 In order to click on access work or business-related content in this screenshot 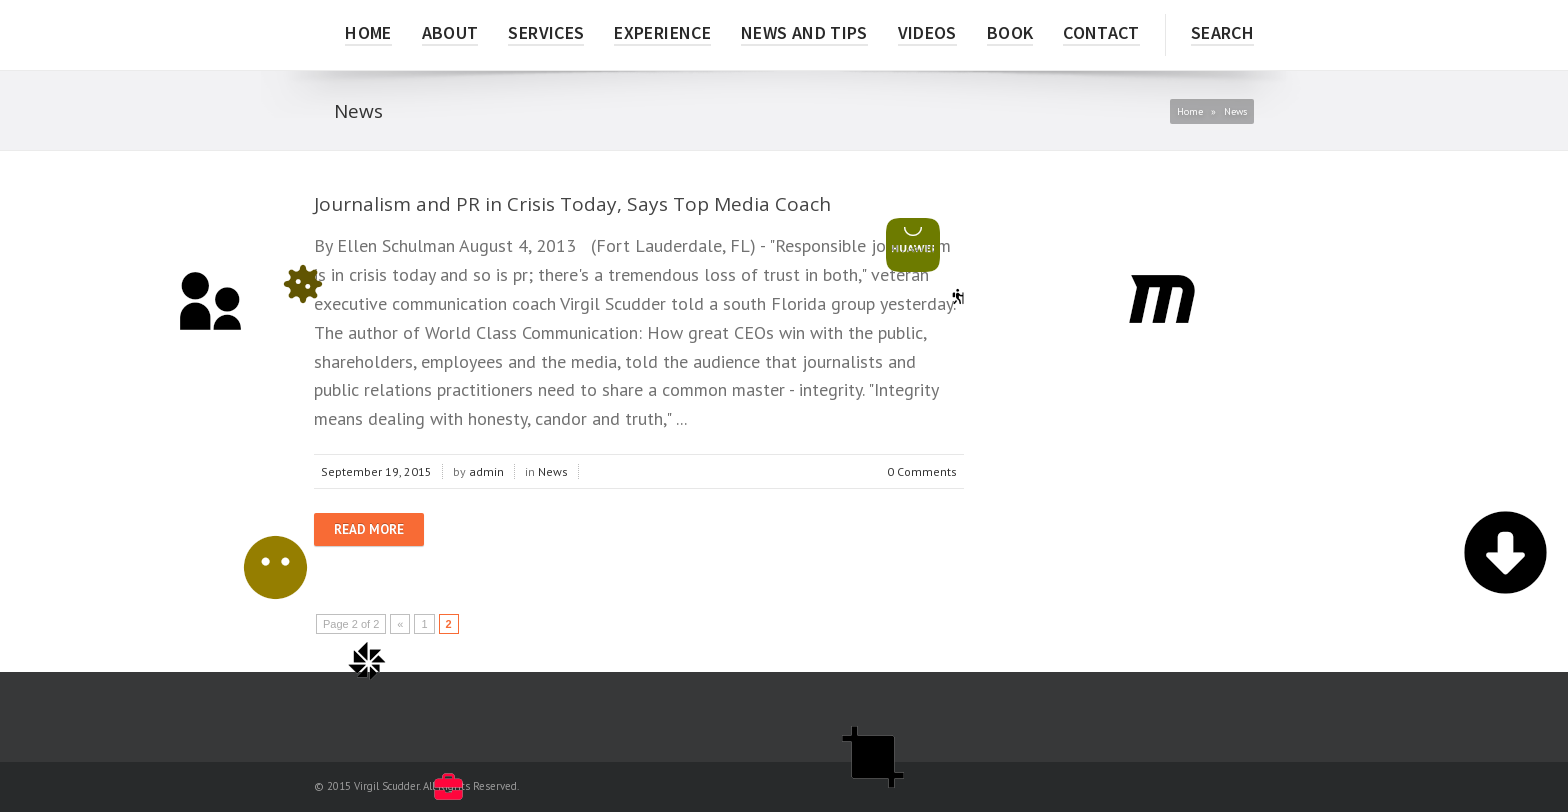, I will do `click(448, 787)`.